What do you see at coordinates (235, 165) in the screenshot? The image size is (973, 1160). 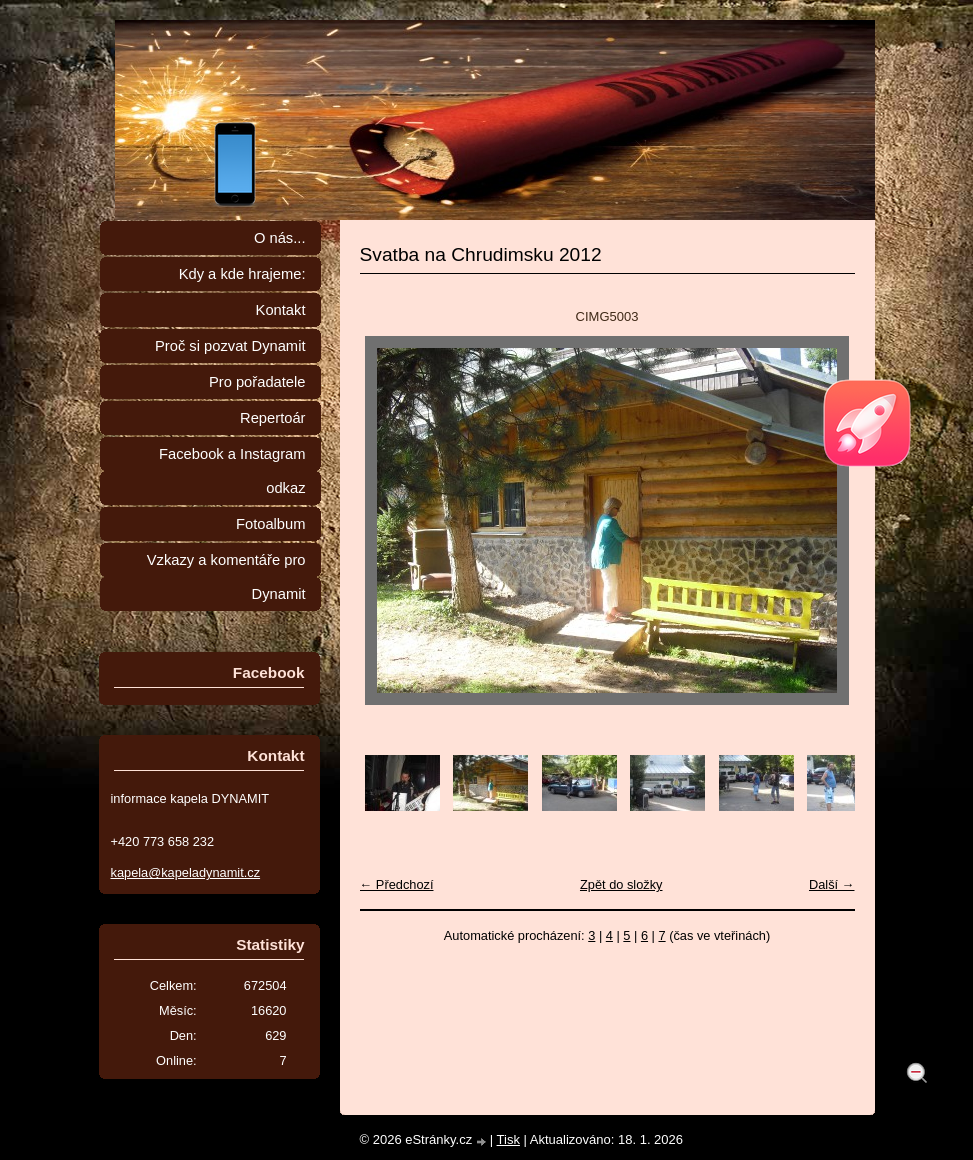 I see `connected iPhone device` at bounding box center [235, 165].